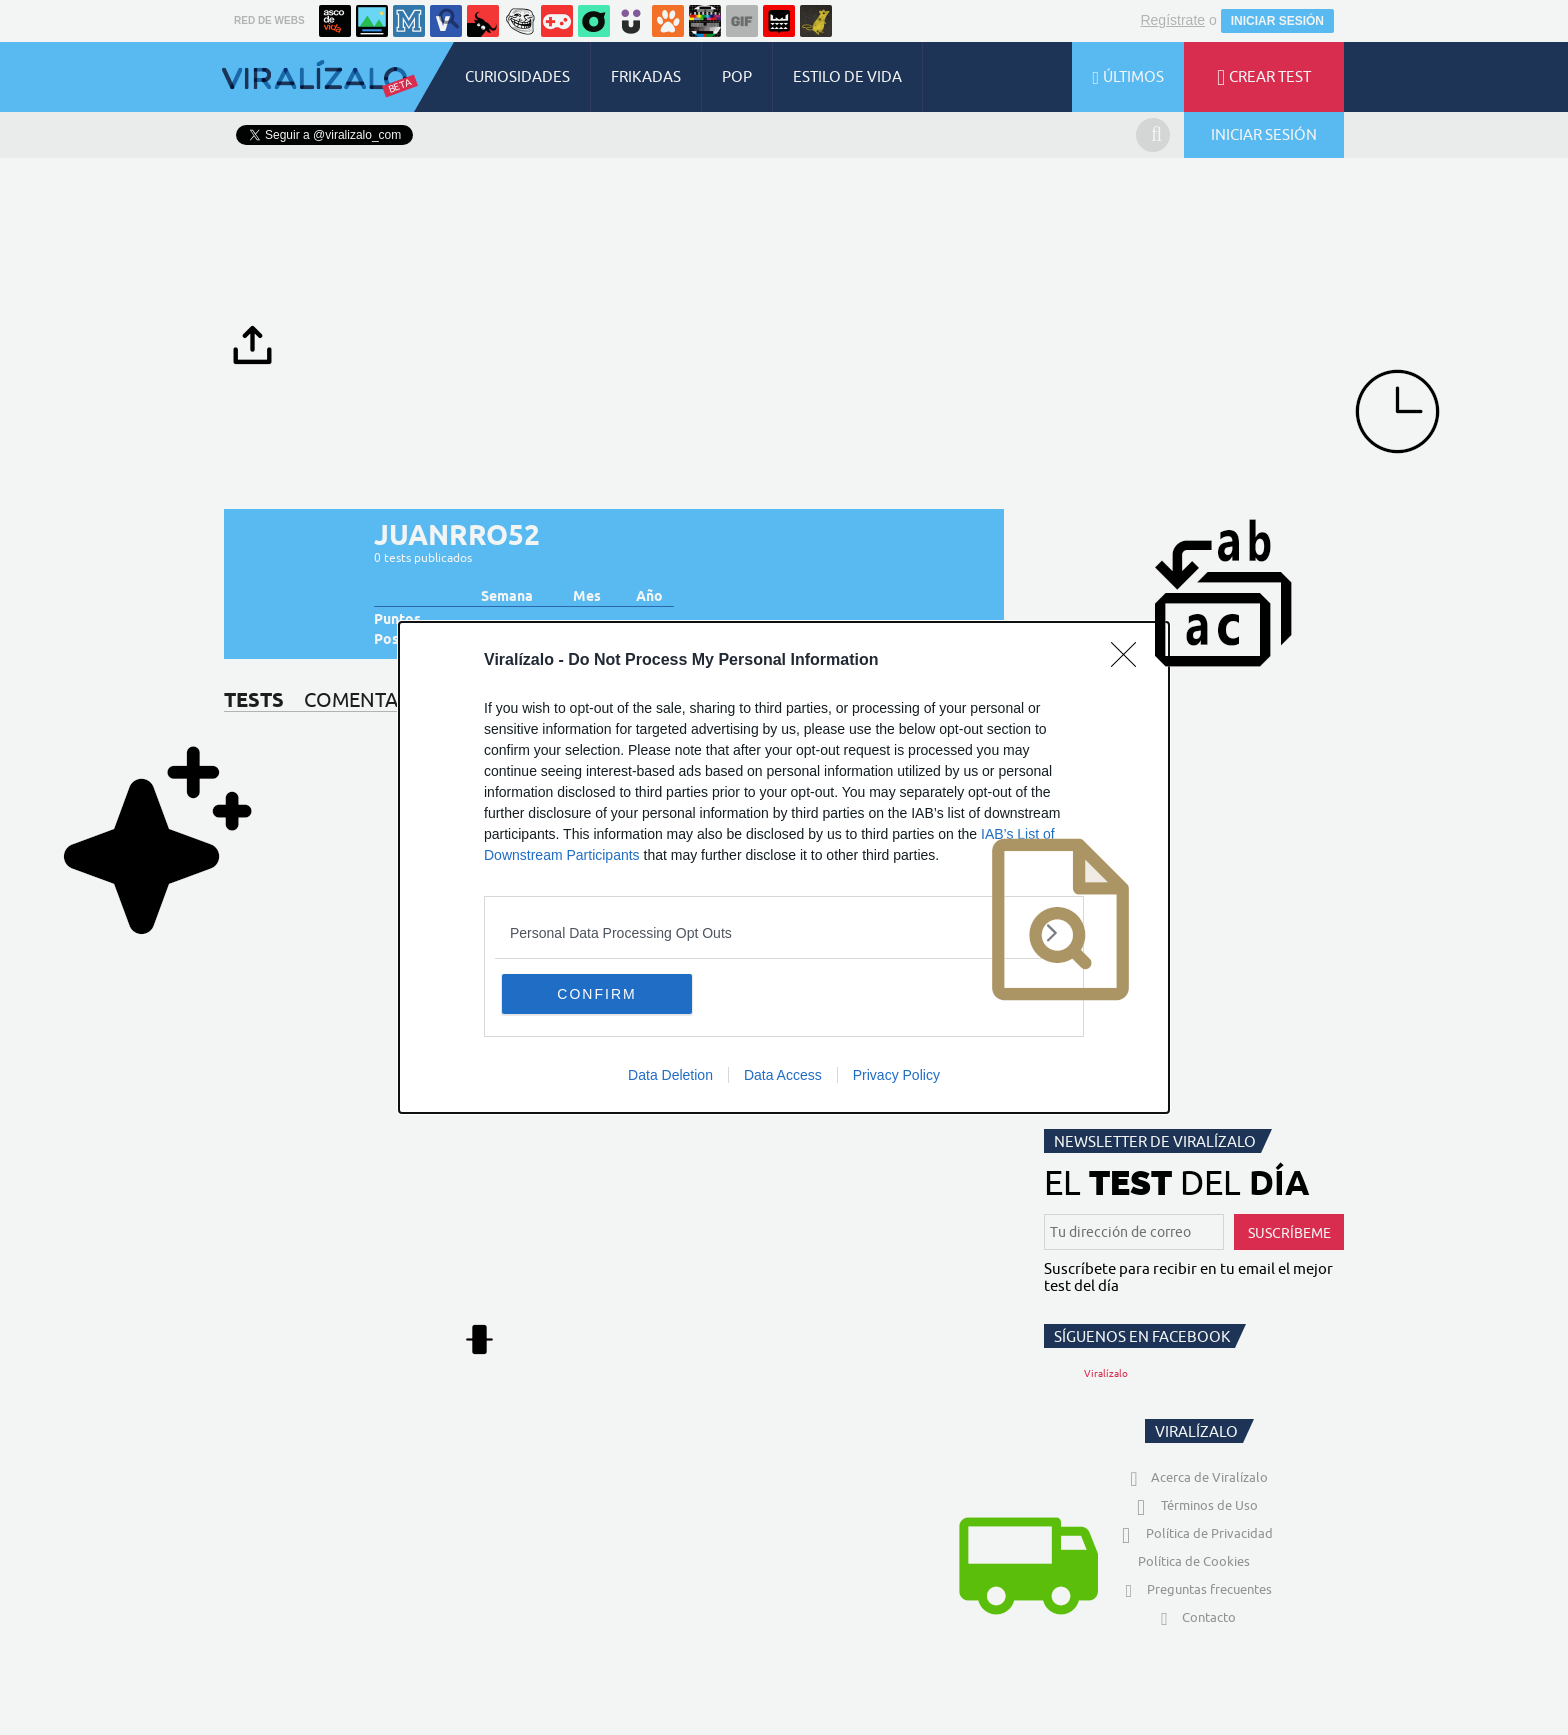 This screenshot has height=1735, width=1568. Describe the element at coordinates (479, 1339) in the screenshot. I see `align object to vertical center` at that location.